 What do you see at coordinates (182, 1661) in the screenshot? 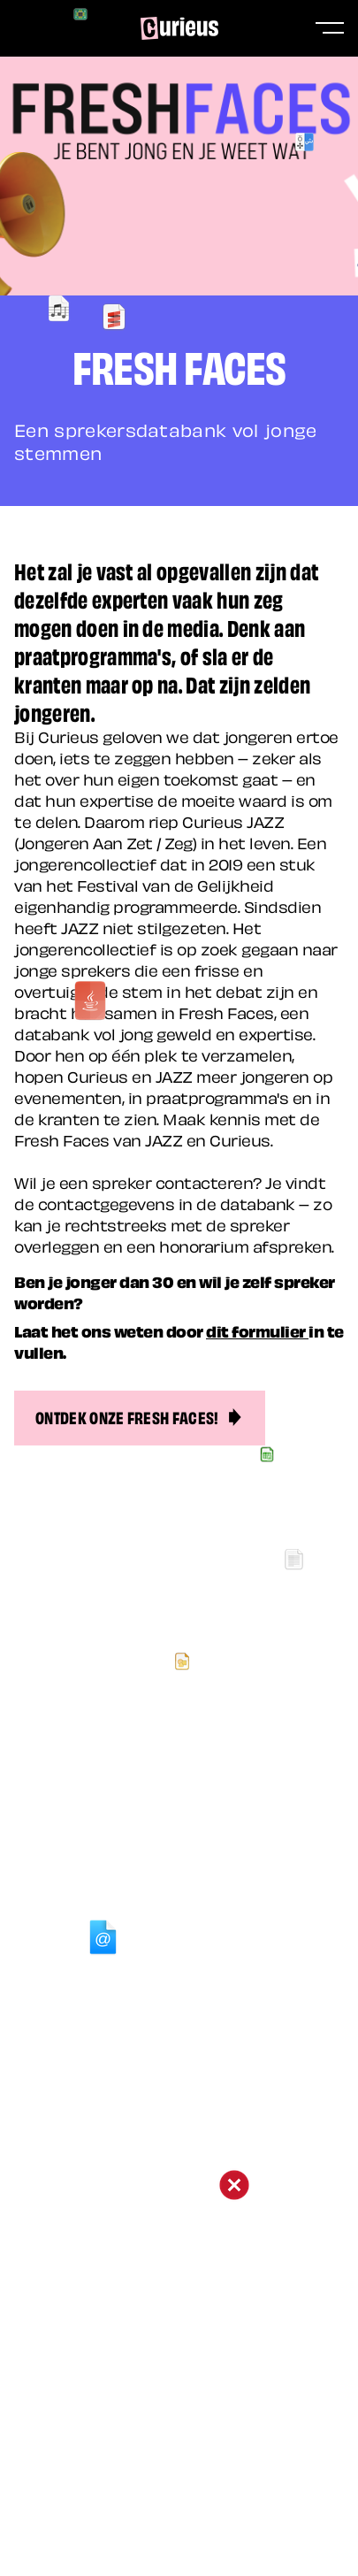
I see `libreoffice draw template file` at bounding box center [182, 1661].